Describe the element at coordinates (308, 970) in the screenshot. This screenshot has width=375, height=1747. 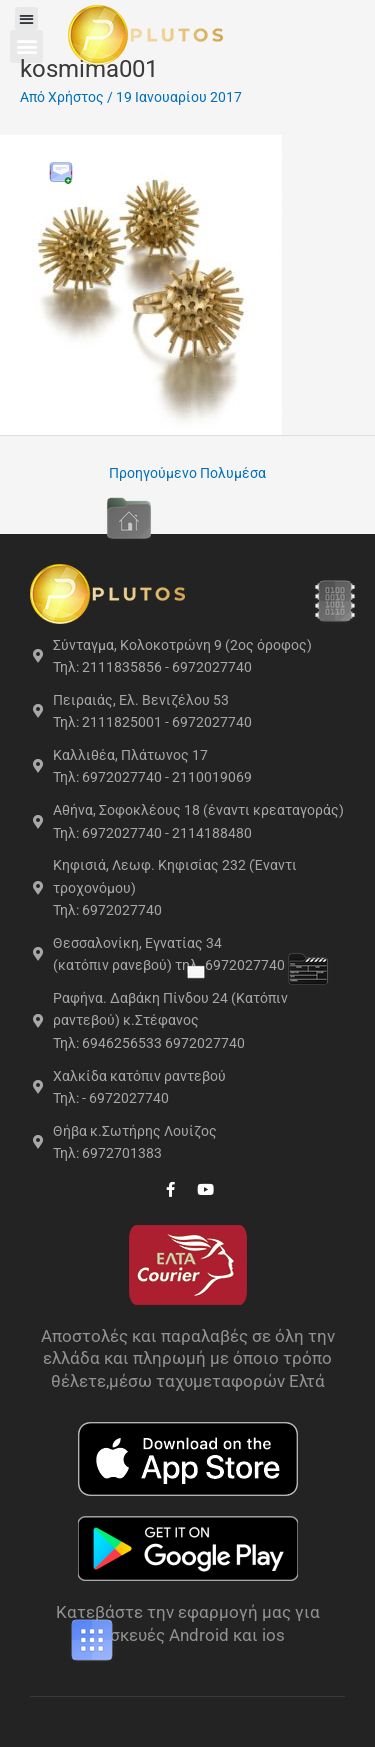
I see `open your movies folder` at that location.